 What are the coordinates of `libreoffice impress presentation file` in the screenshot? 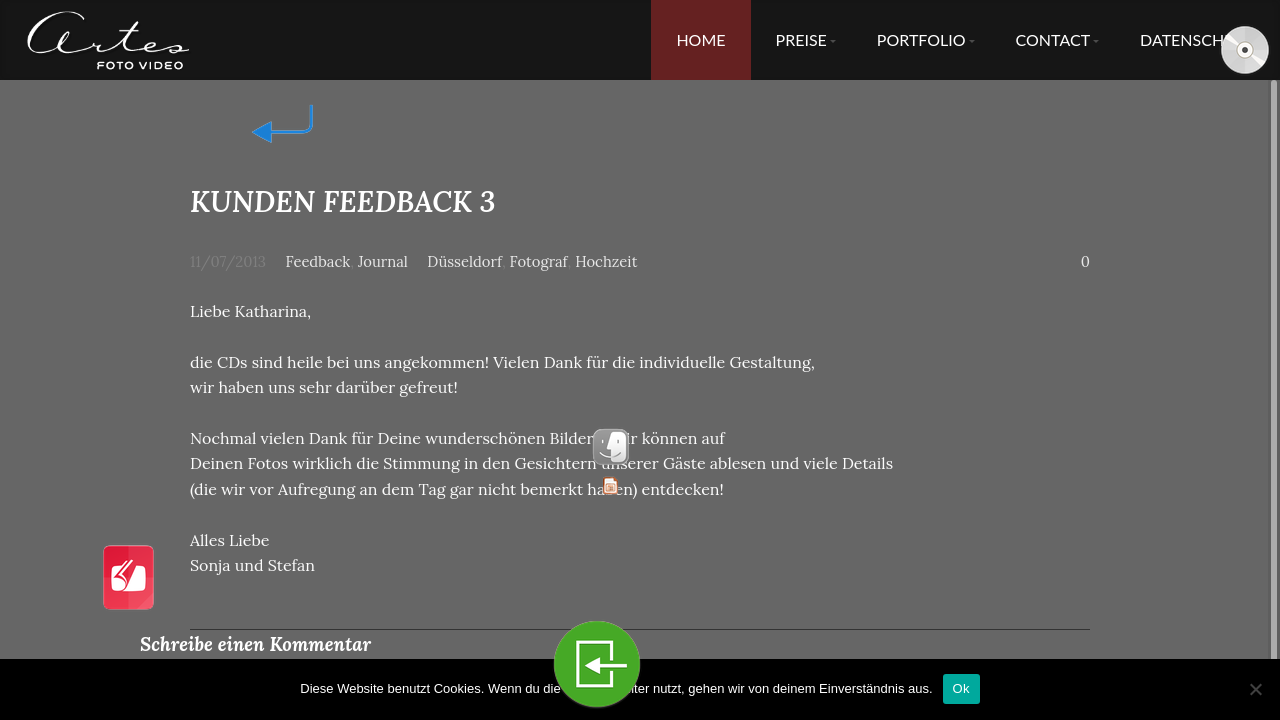 It's located at (610, 485).